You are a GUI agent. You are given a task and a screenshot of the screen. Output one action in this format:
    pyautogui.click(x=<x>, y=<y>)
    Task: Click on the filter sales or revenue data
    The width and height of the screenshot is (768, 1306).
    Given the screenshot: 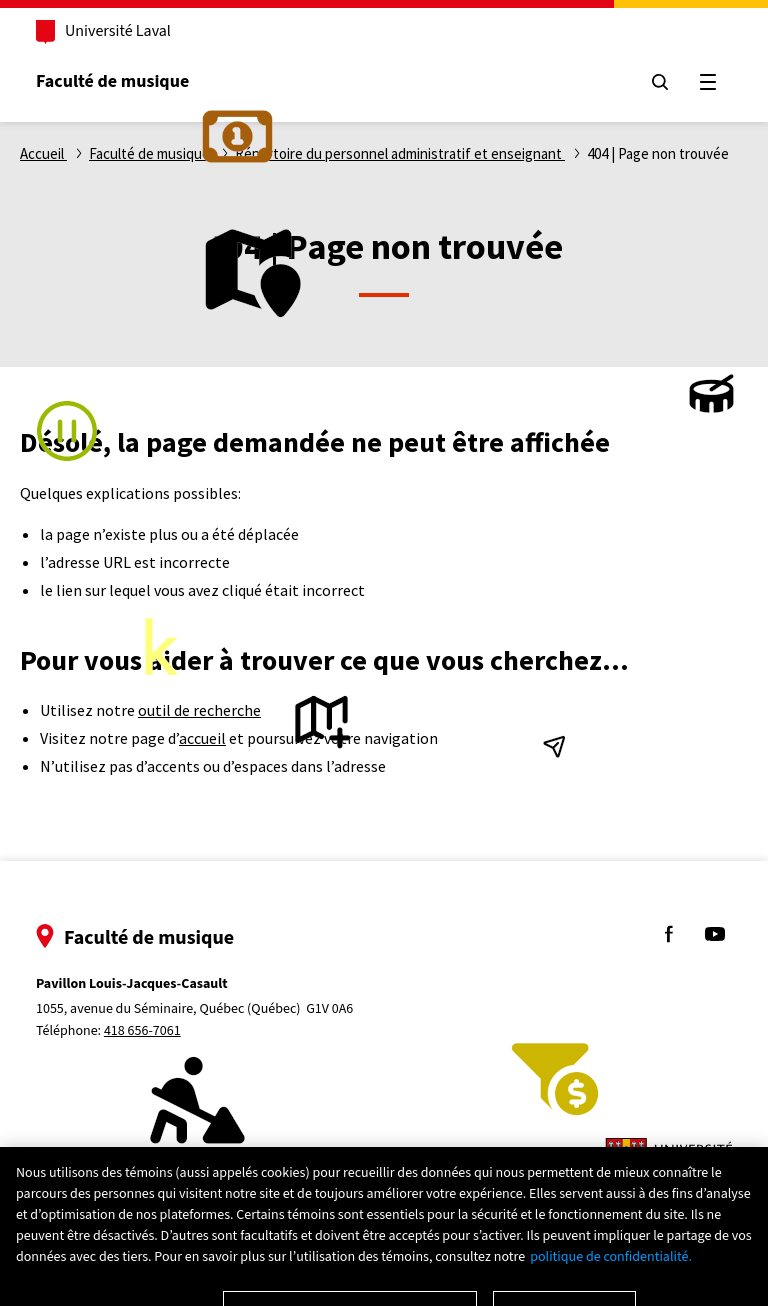 What is the action you would take?
    pyautogui.click(x=555, y=1072)
    